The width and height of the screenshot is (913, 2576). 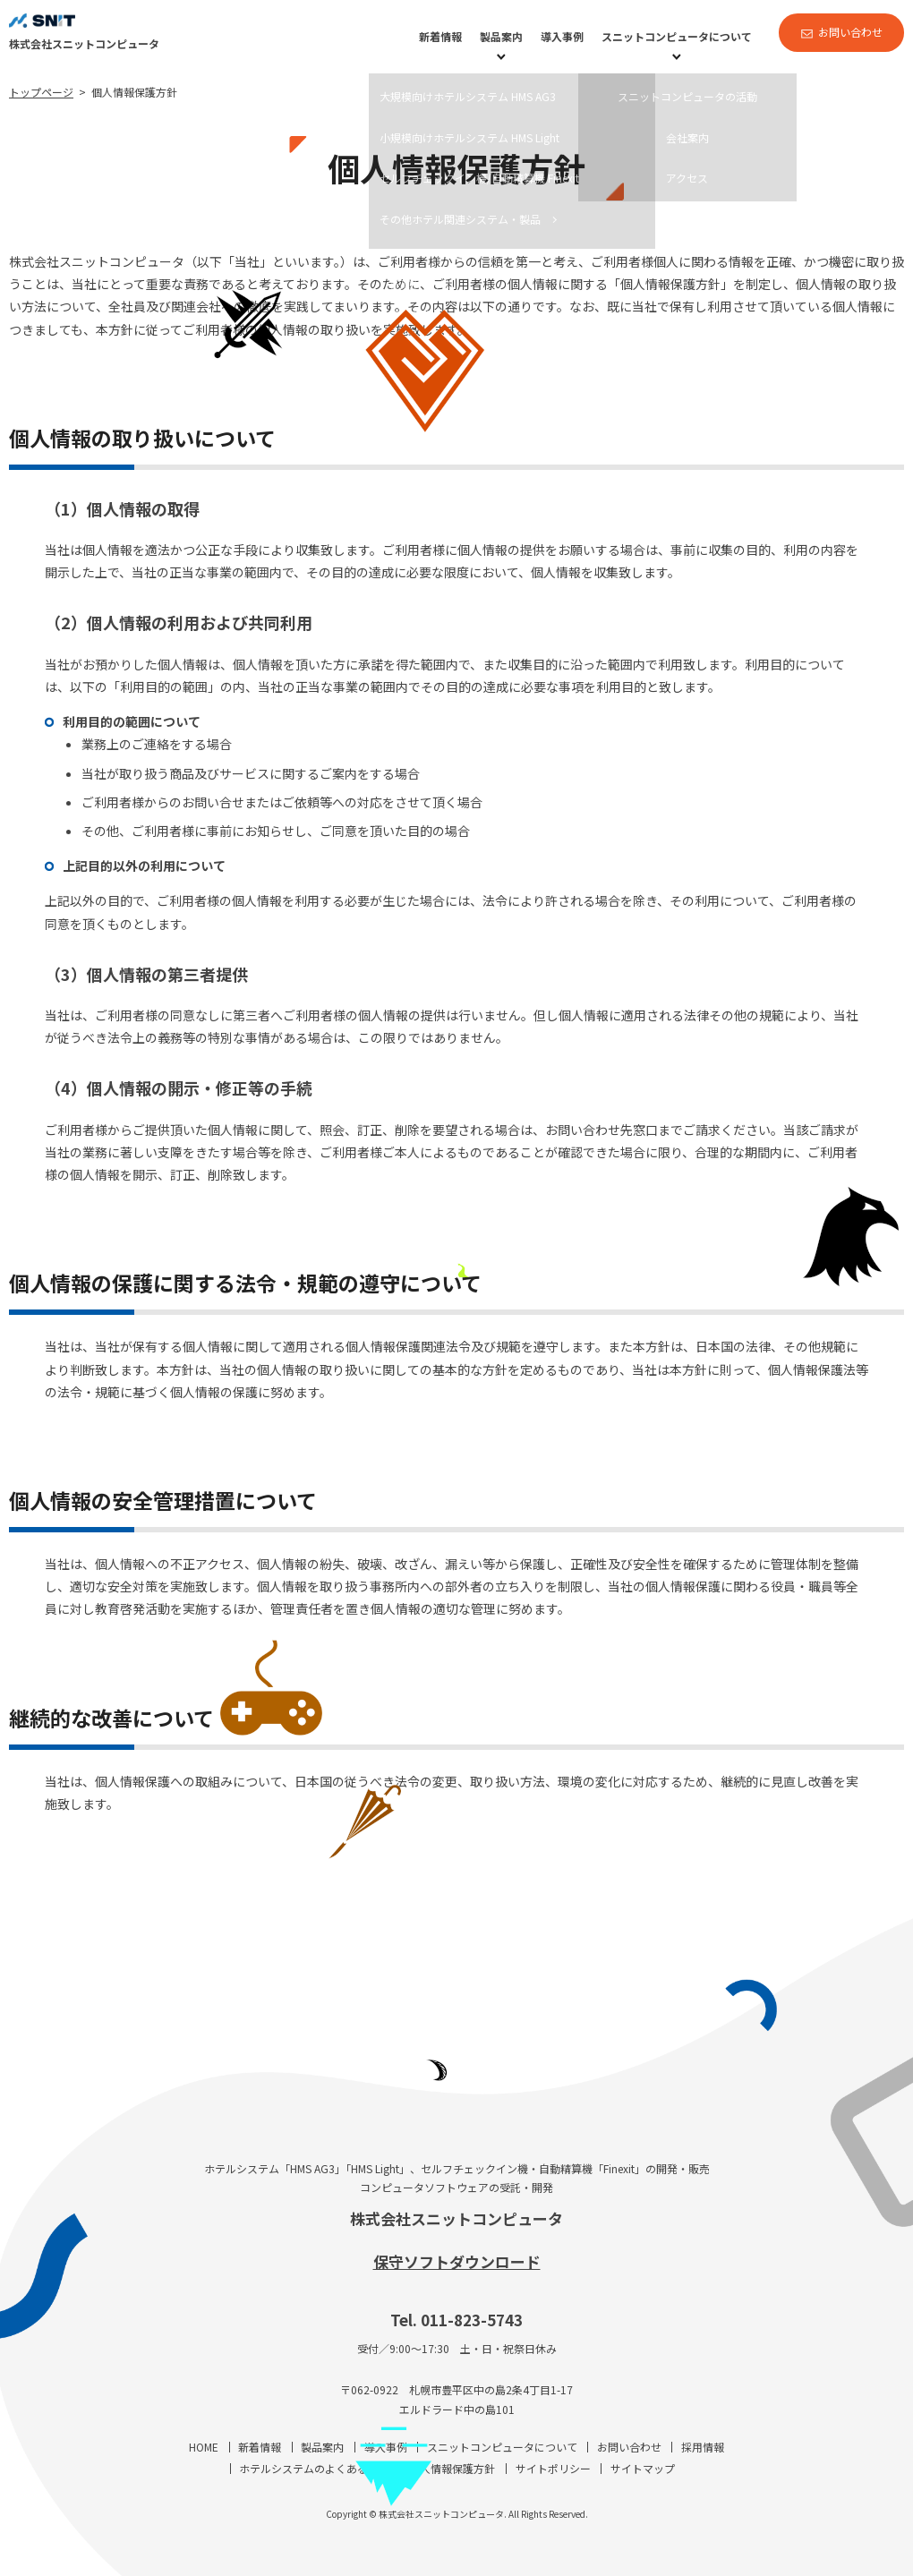 What do you see at coordinates (463, 1270) in the screenshot?
I see `dodge or evade action in gameplay` at bounding box center [463, 1270].